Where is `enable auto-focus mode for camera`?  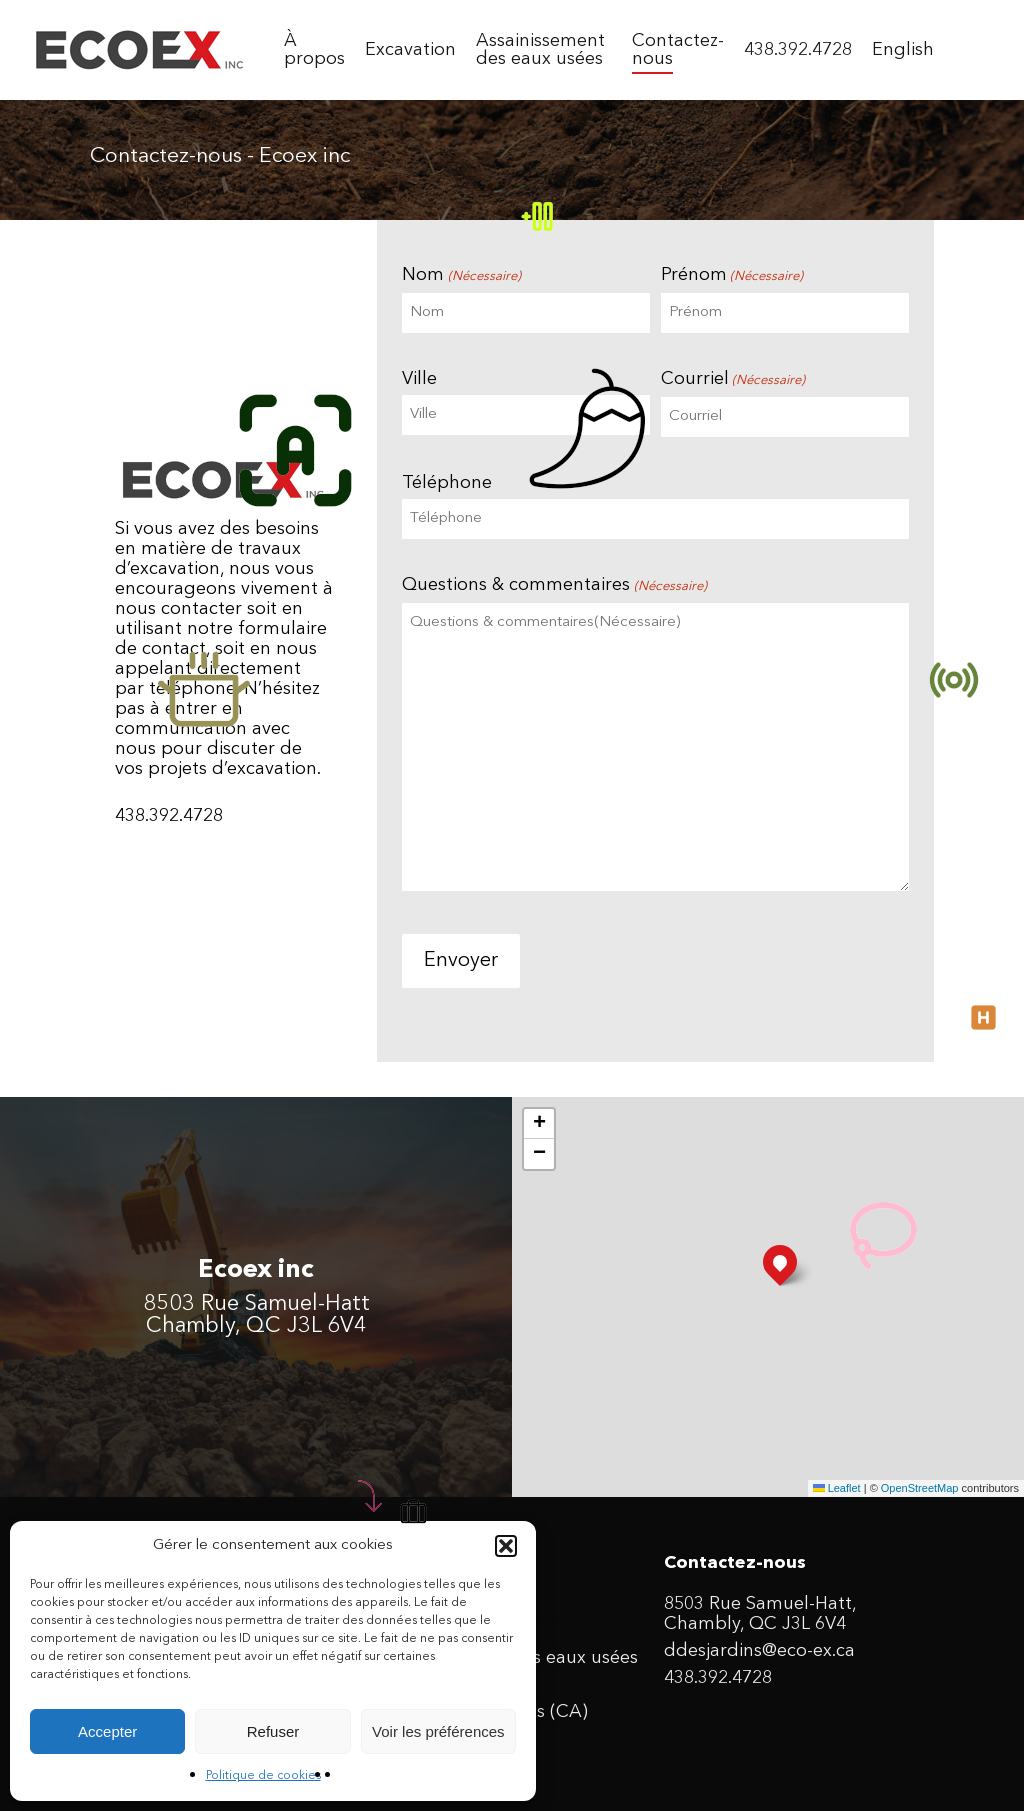 enable auto-focus mode for camera is located at coordinates (295, 450).